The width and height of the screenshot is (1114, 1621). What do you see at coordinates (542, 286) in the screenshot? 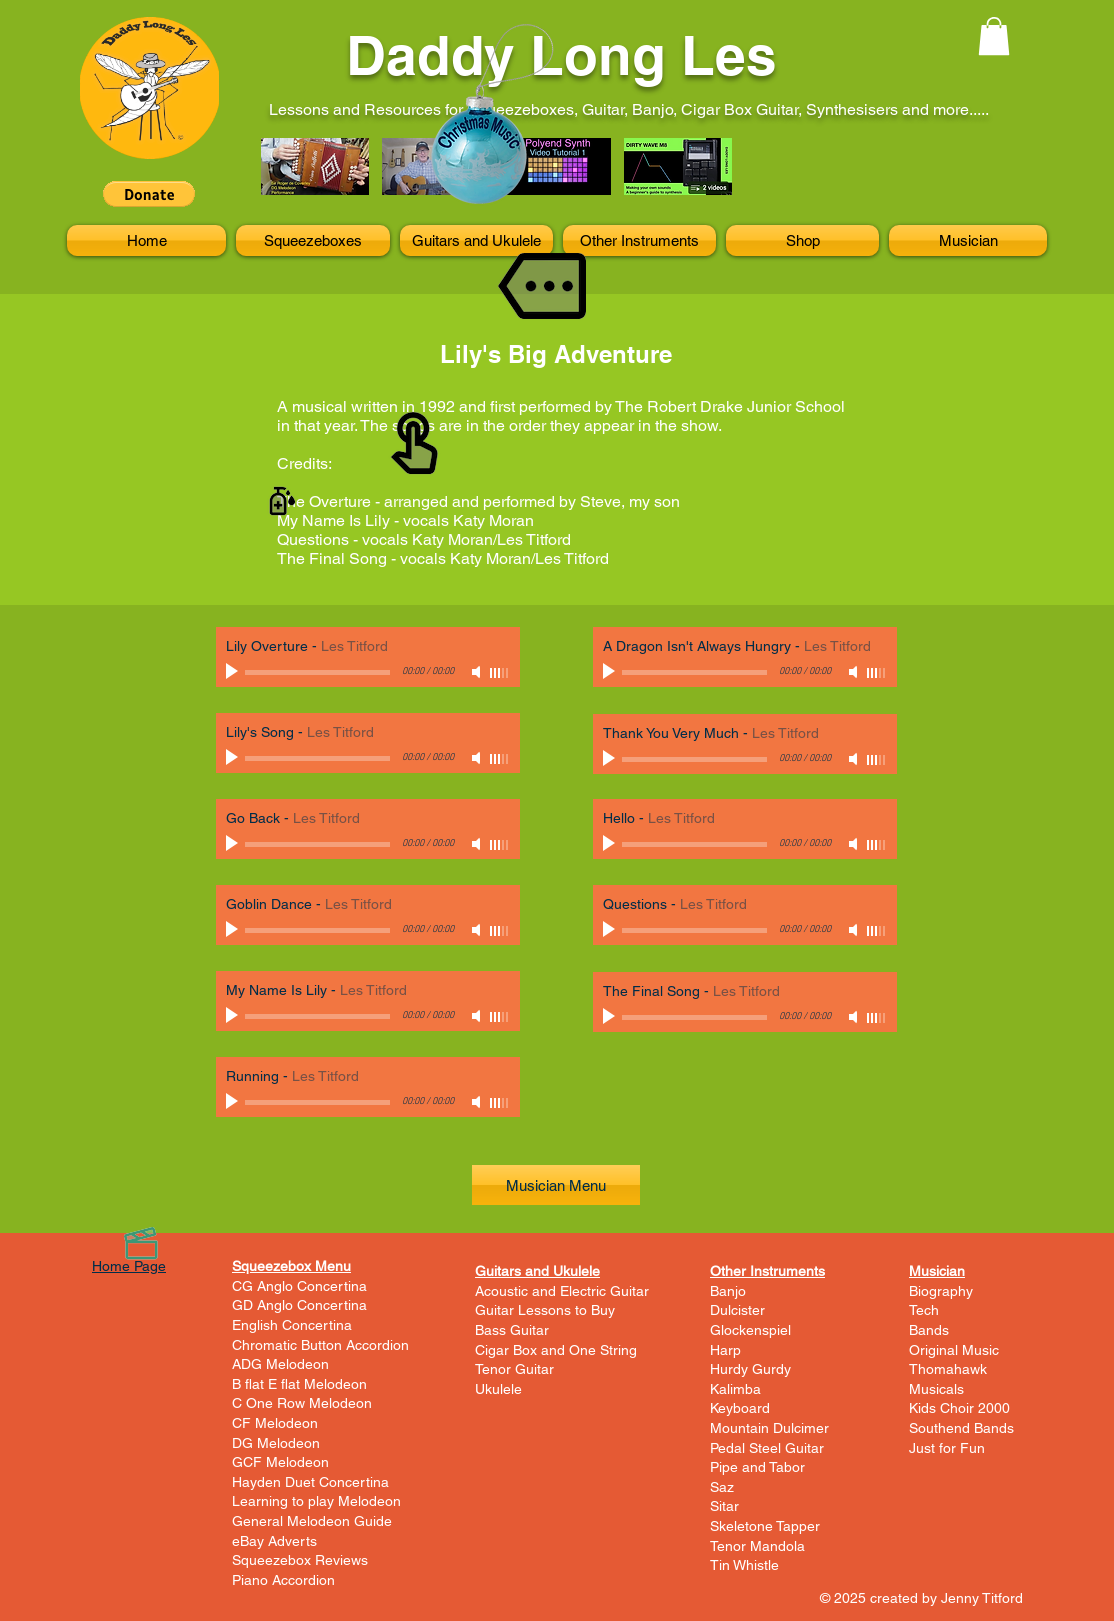
I see `view more notifications` at bounding box center [542, 286].